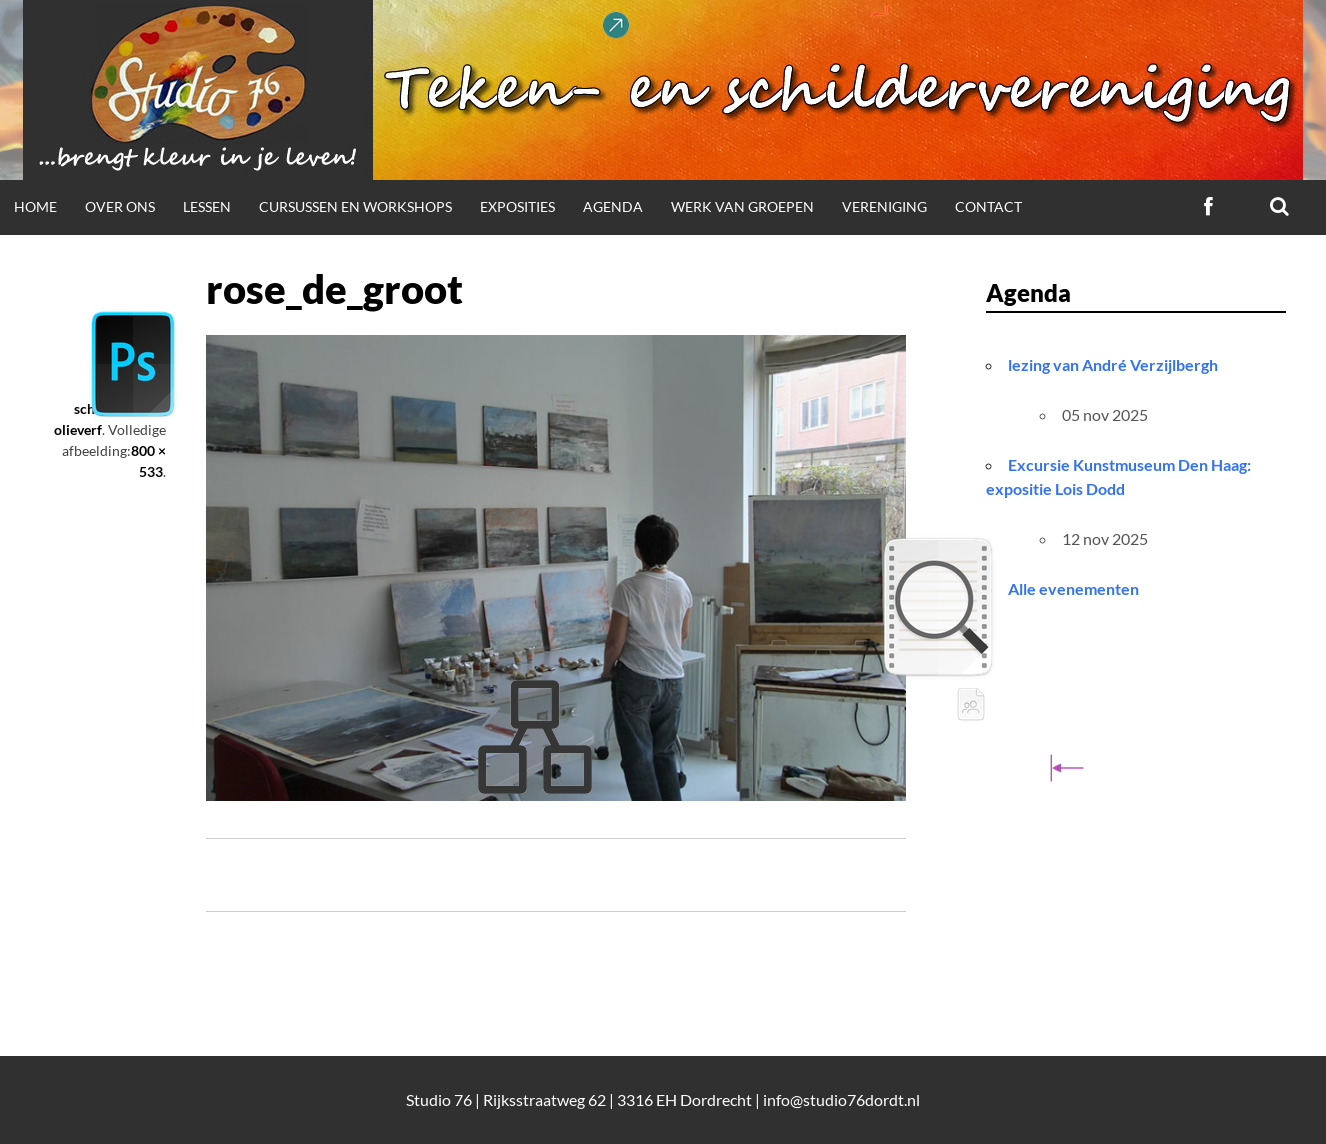 This screenshot has height=1144, width=1326. What do you see at coordinates (535, 737) in the screenshot?
I see `open gtk4 node editor application` at bounding box center [535, 737].